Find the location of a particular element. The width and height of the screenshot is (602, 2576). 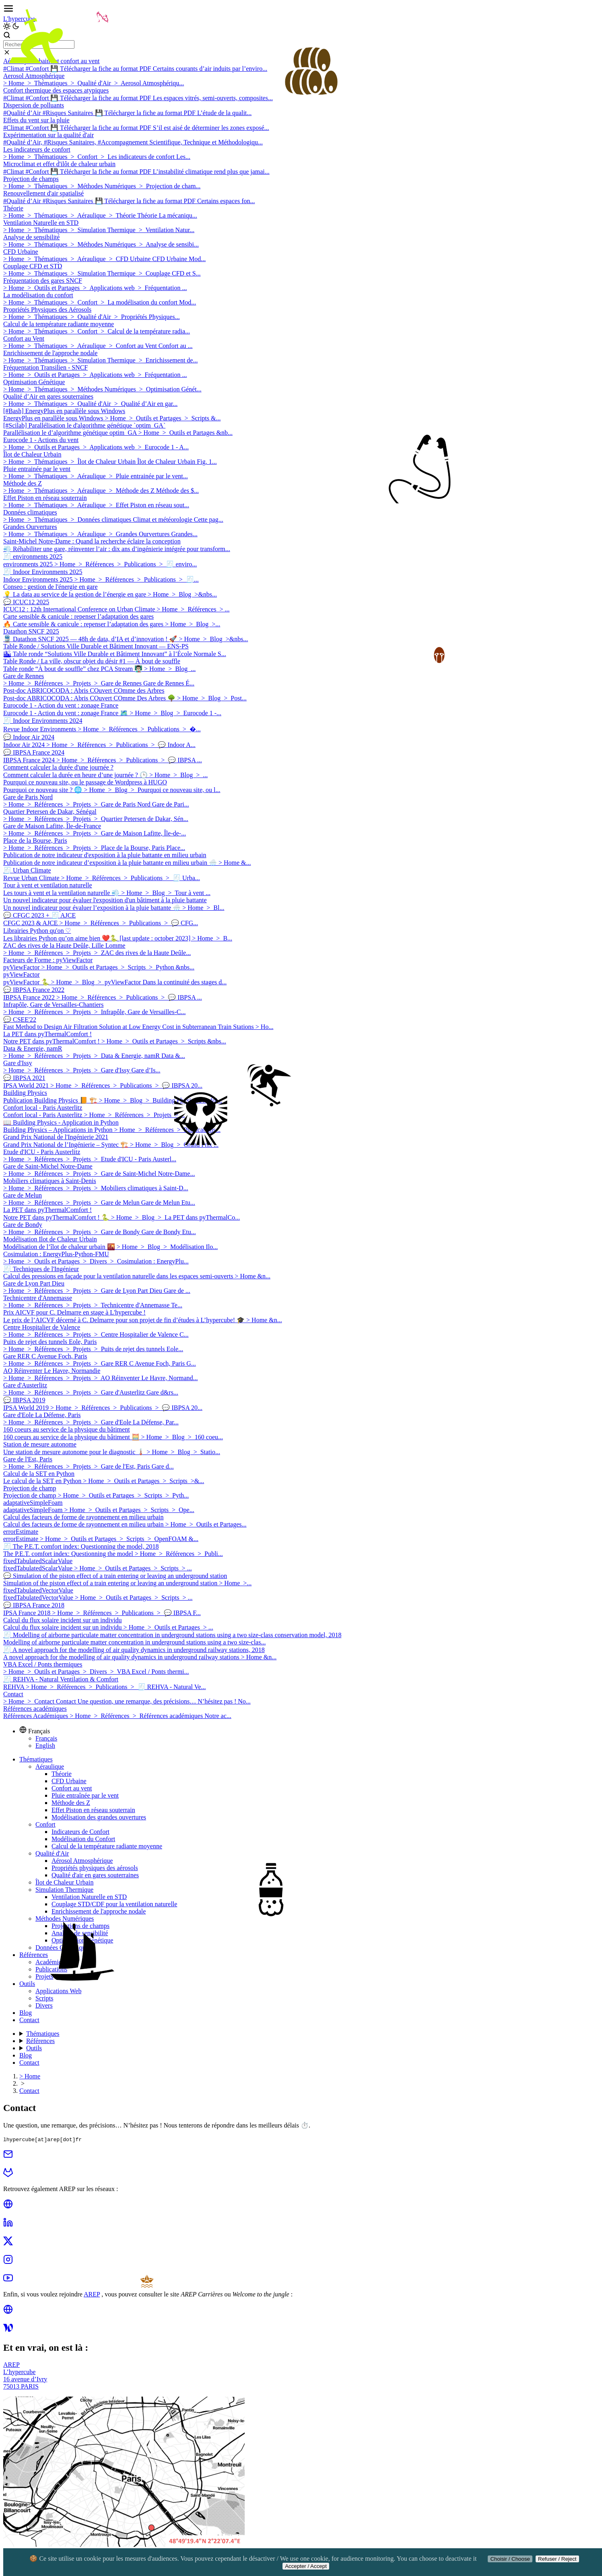

use vine whip ability or attack is located at coordinates (102, 17).